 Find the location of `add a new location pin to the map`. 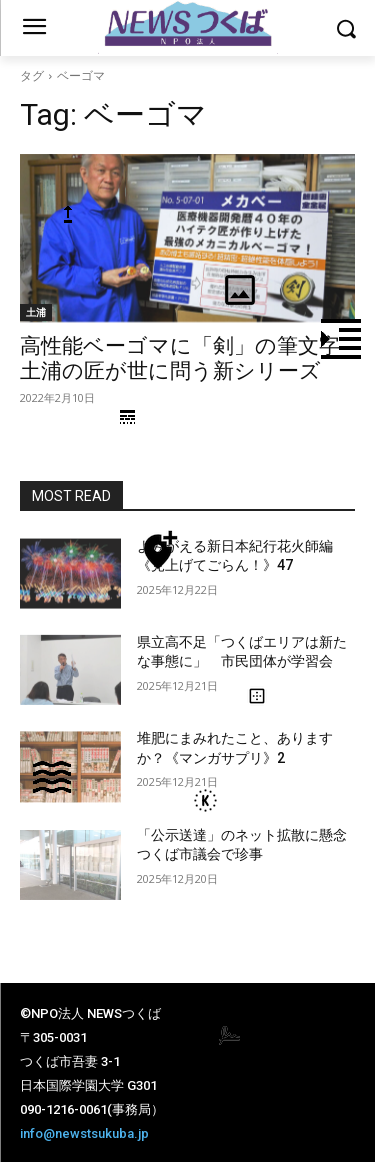

add a new location pin to the map is located at coordinates (158, 550).